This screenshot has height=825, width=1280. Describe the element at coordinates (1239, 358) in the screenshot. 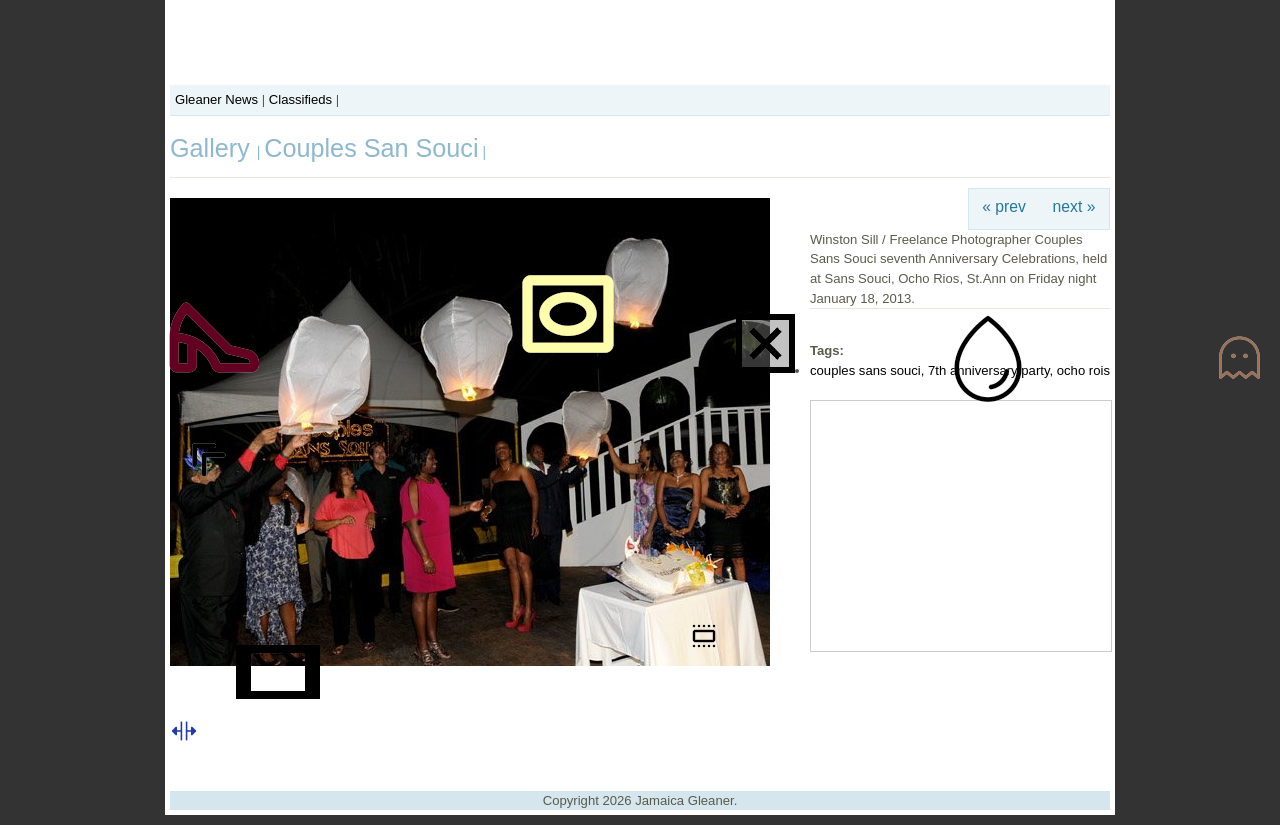

I see `toggle ghost mode or invisible status` at that location.